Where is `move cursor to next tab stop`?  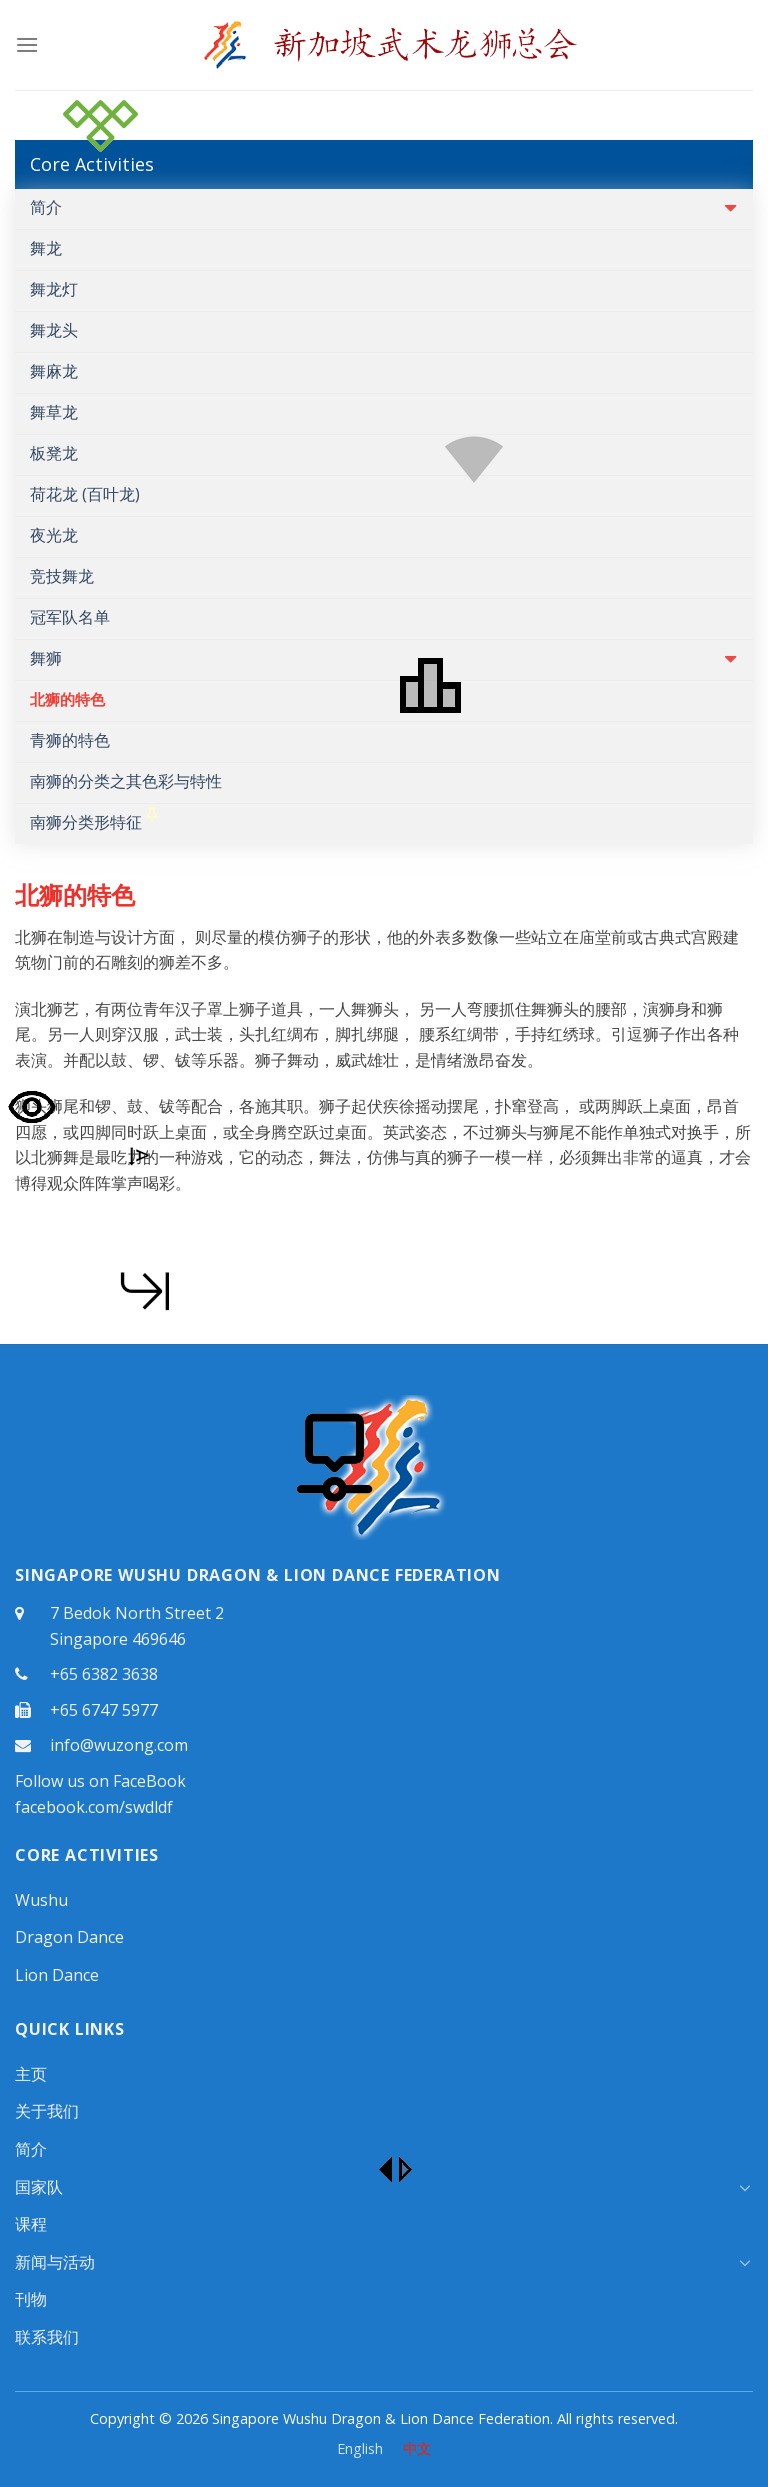 move cursor to next tab stop is located at coordinates (141, 1289).